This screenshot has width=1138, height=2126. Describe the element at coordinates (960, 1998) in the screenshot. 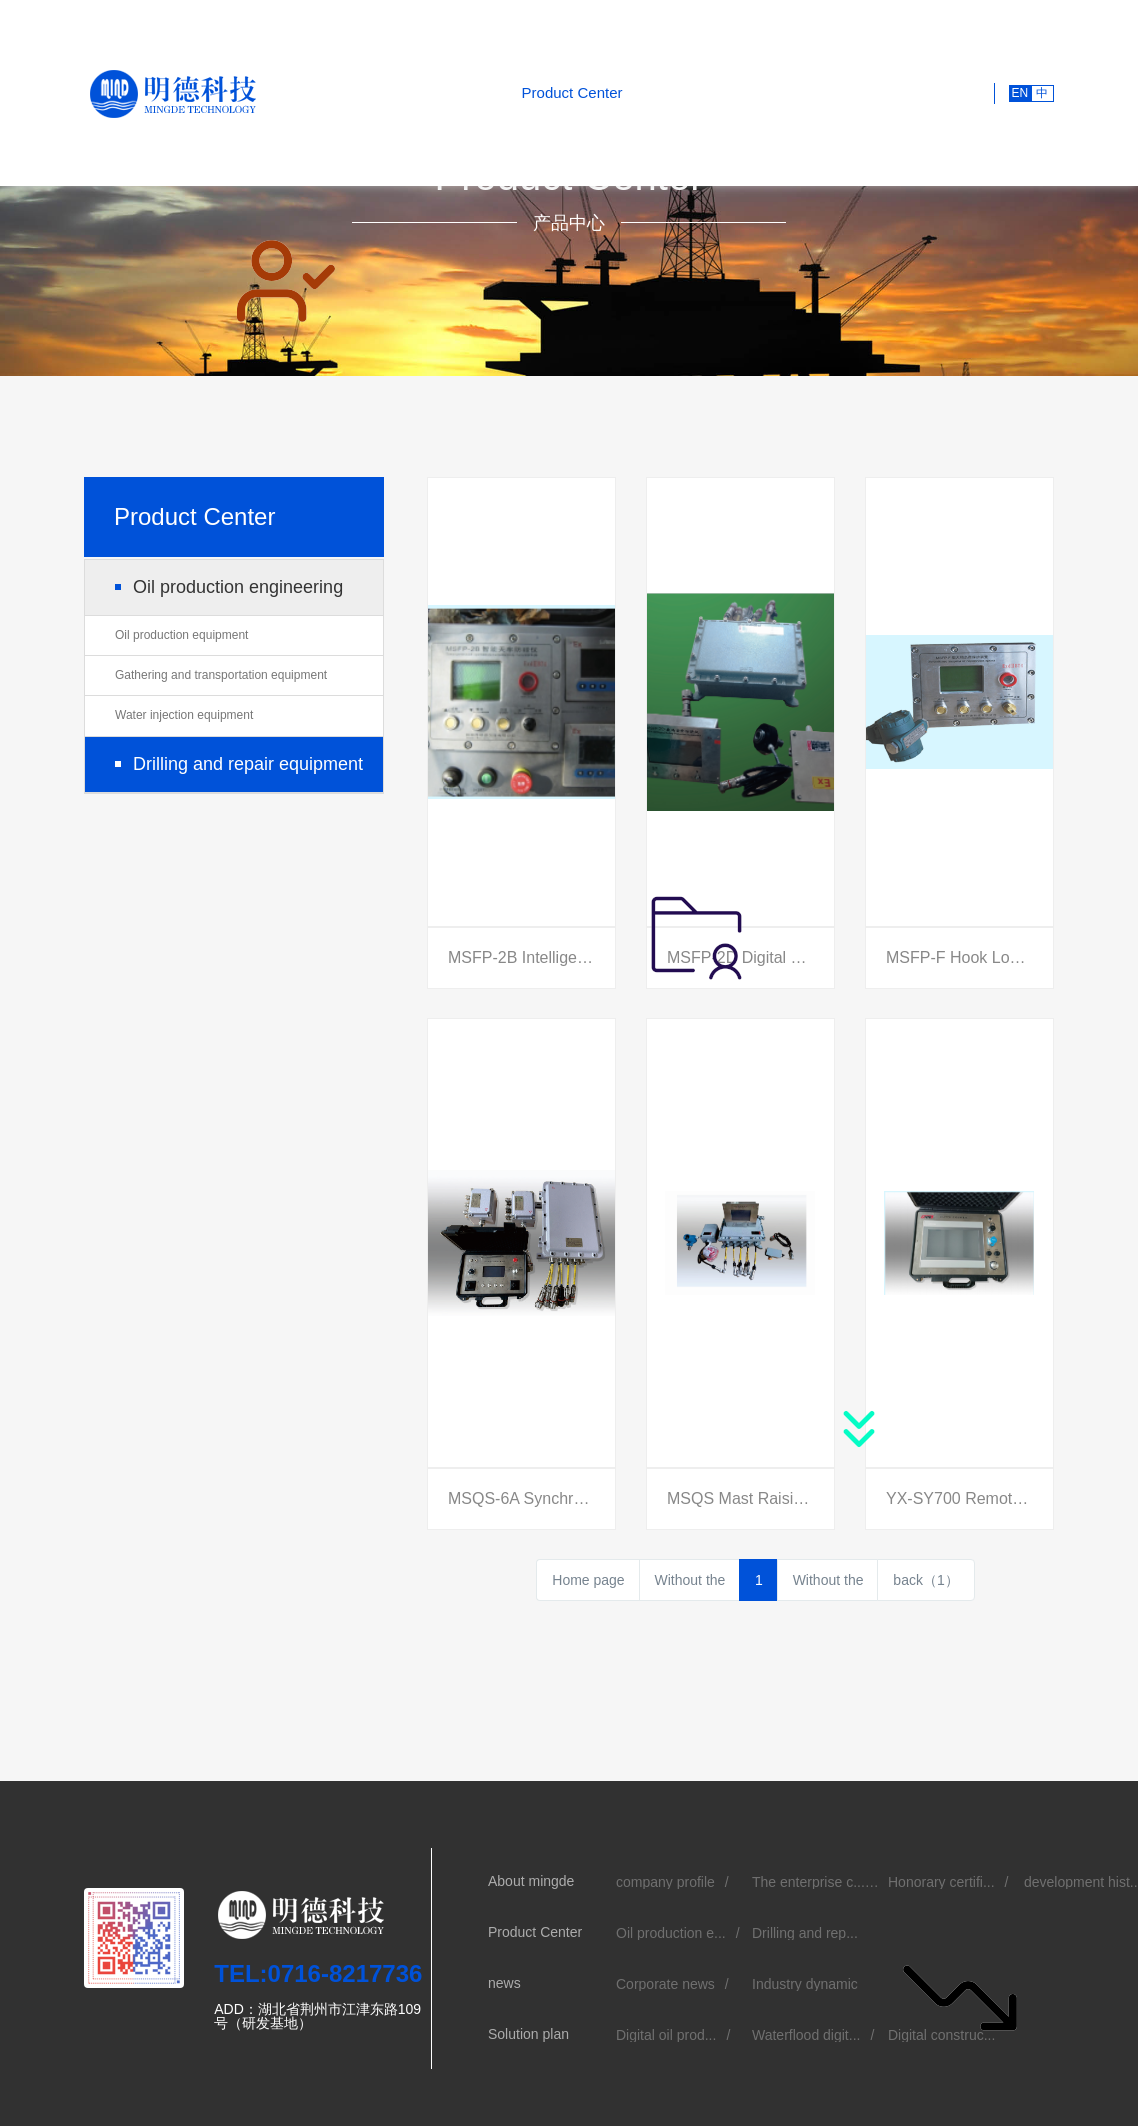

I see `indicates a declining trend or decrease in value` at that location.